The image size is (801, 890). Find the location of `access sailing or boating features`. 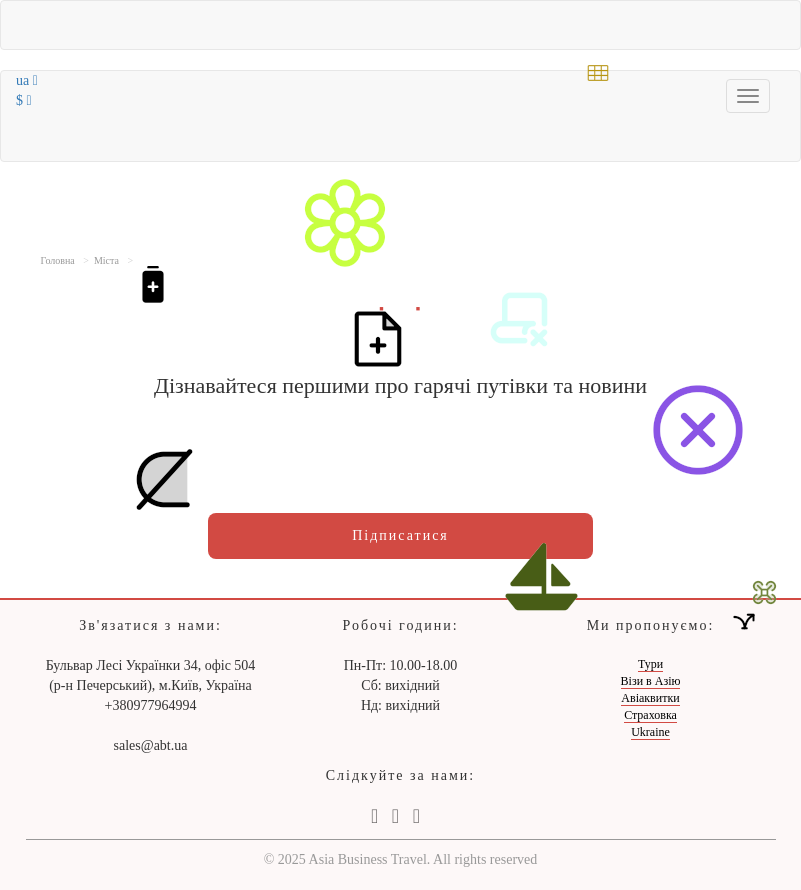

access sailing or boating features is located at coordinates (541, 581).